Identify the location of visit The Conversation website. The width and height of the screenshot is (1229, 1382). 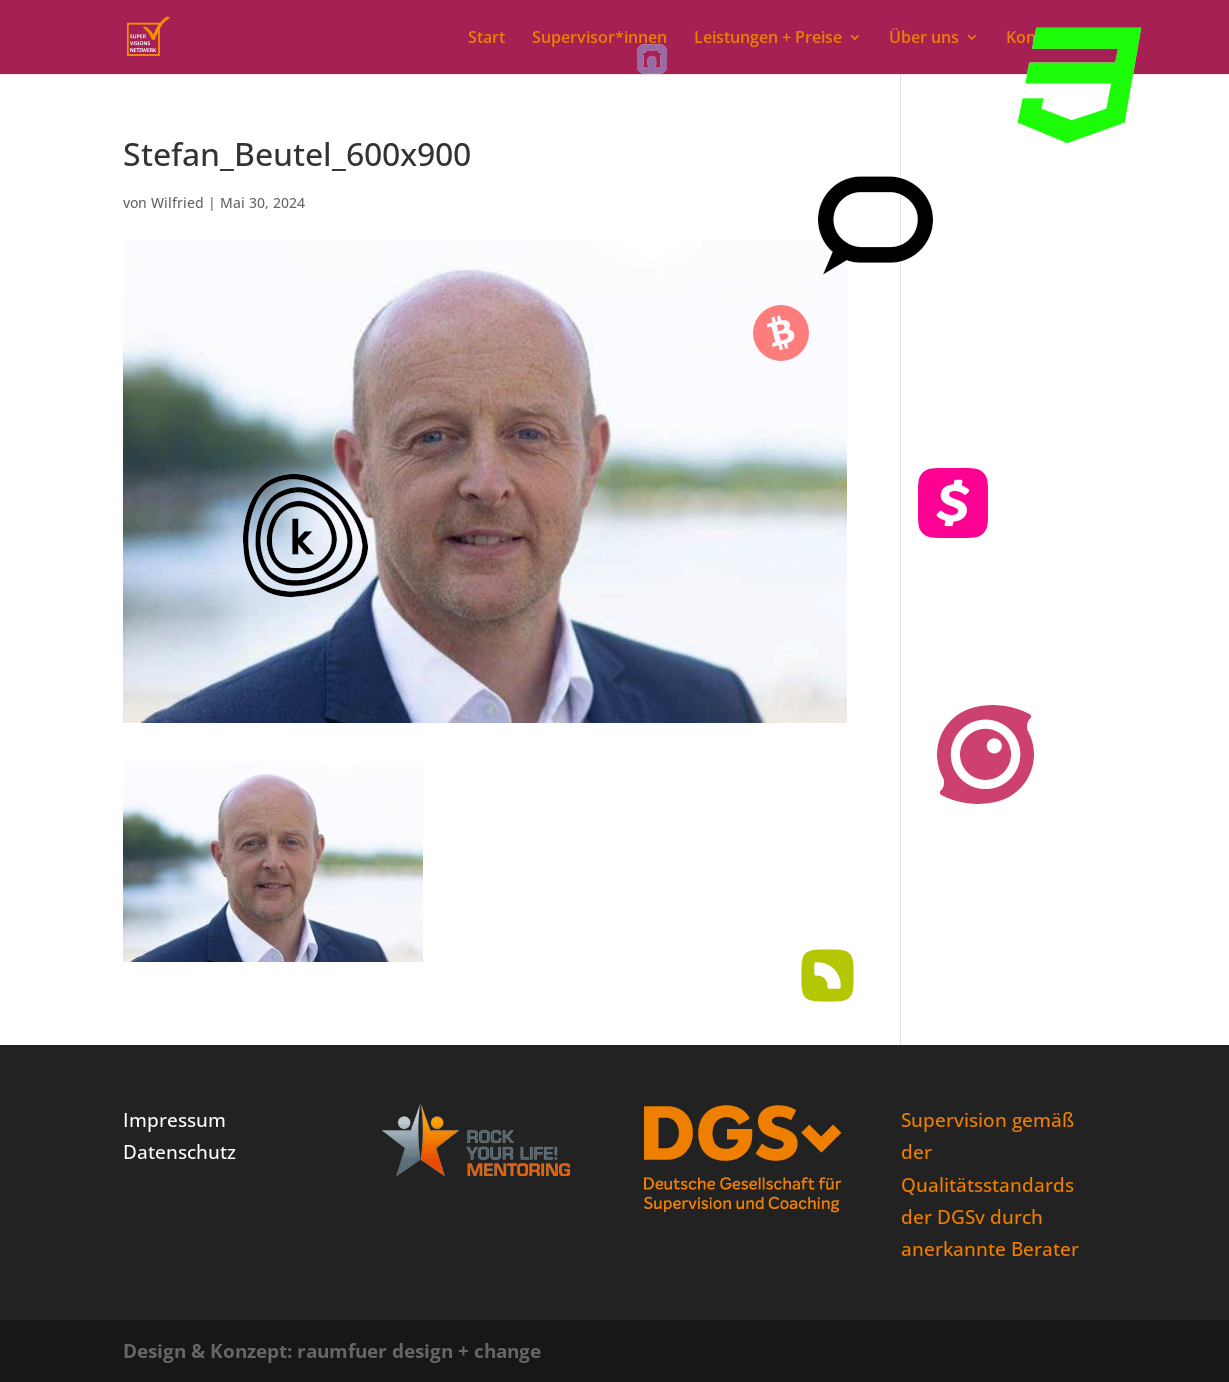
(875, 225).